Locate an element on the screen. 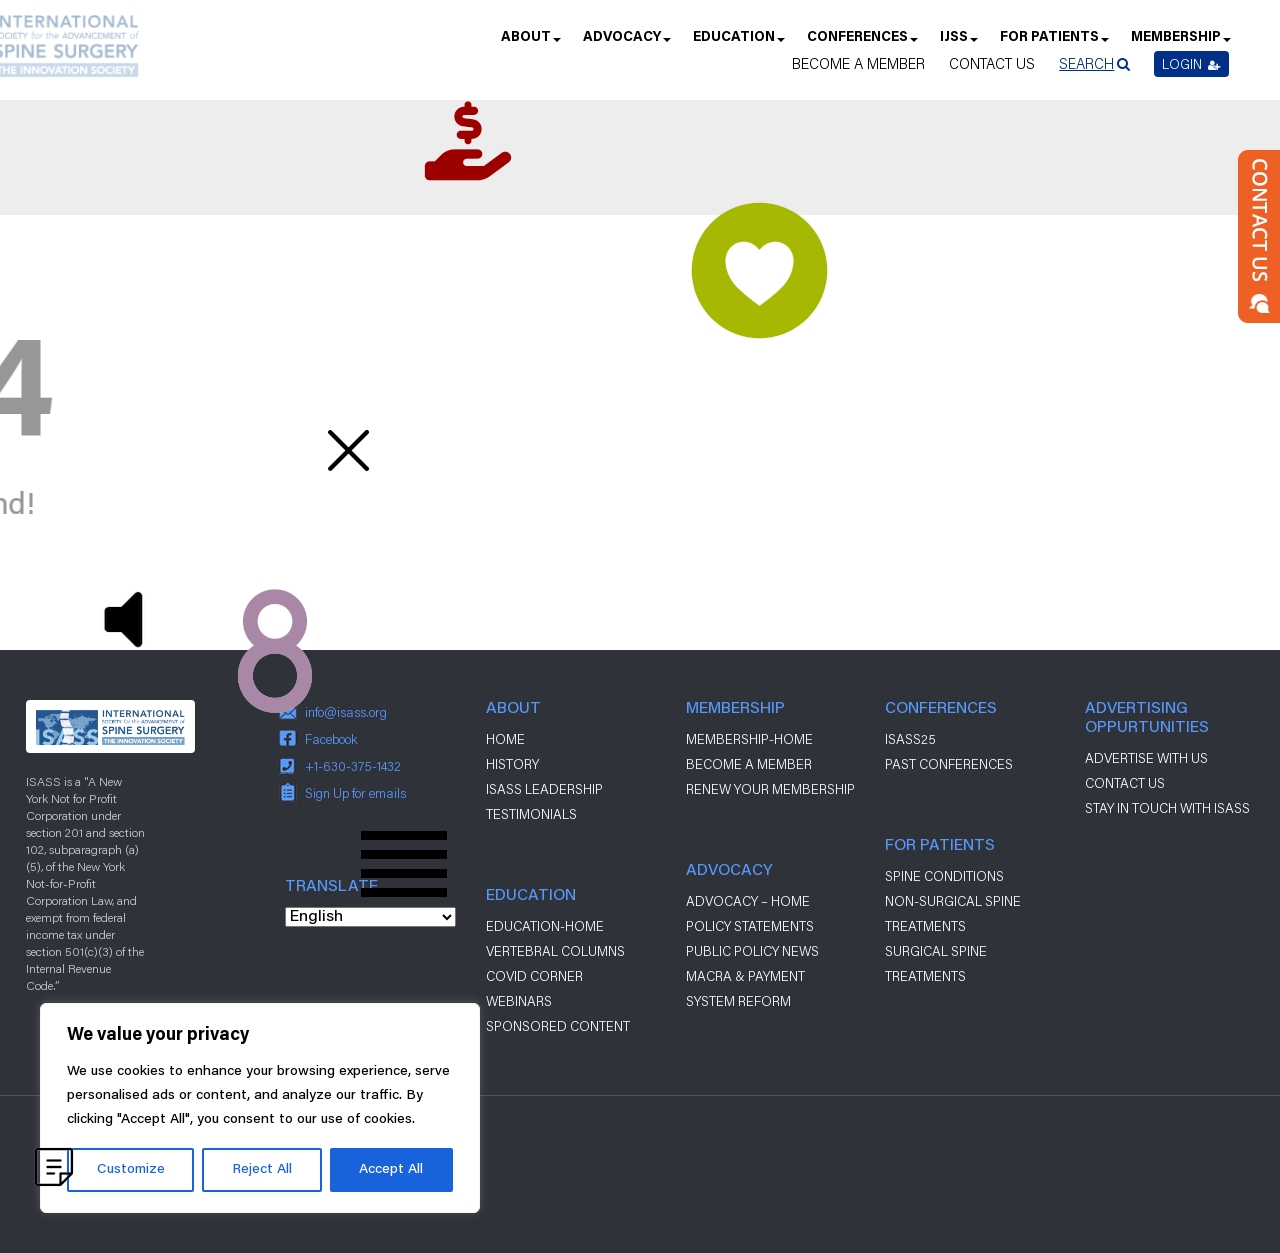 The height and width of the screenshot is (1253, 1280). close or dismiss a dialog is located at coordinates (348, 450).